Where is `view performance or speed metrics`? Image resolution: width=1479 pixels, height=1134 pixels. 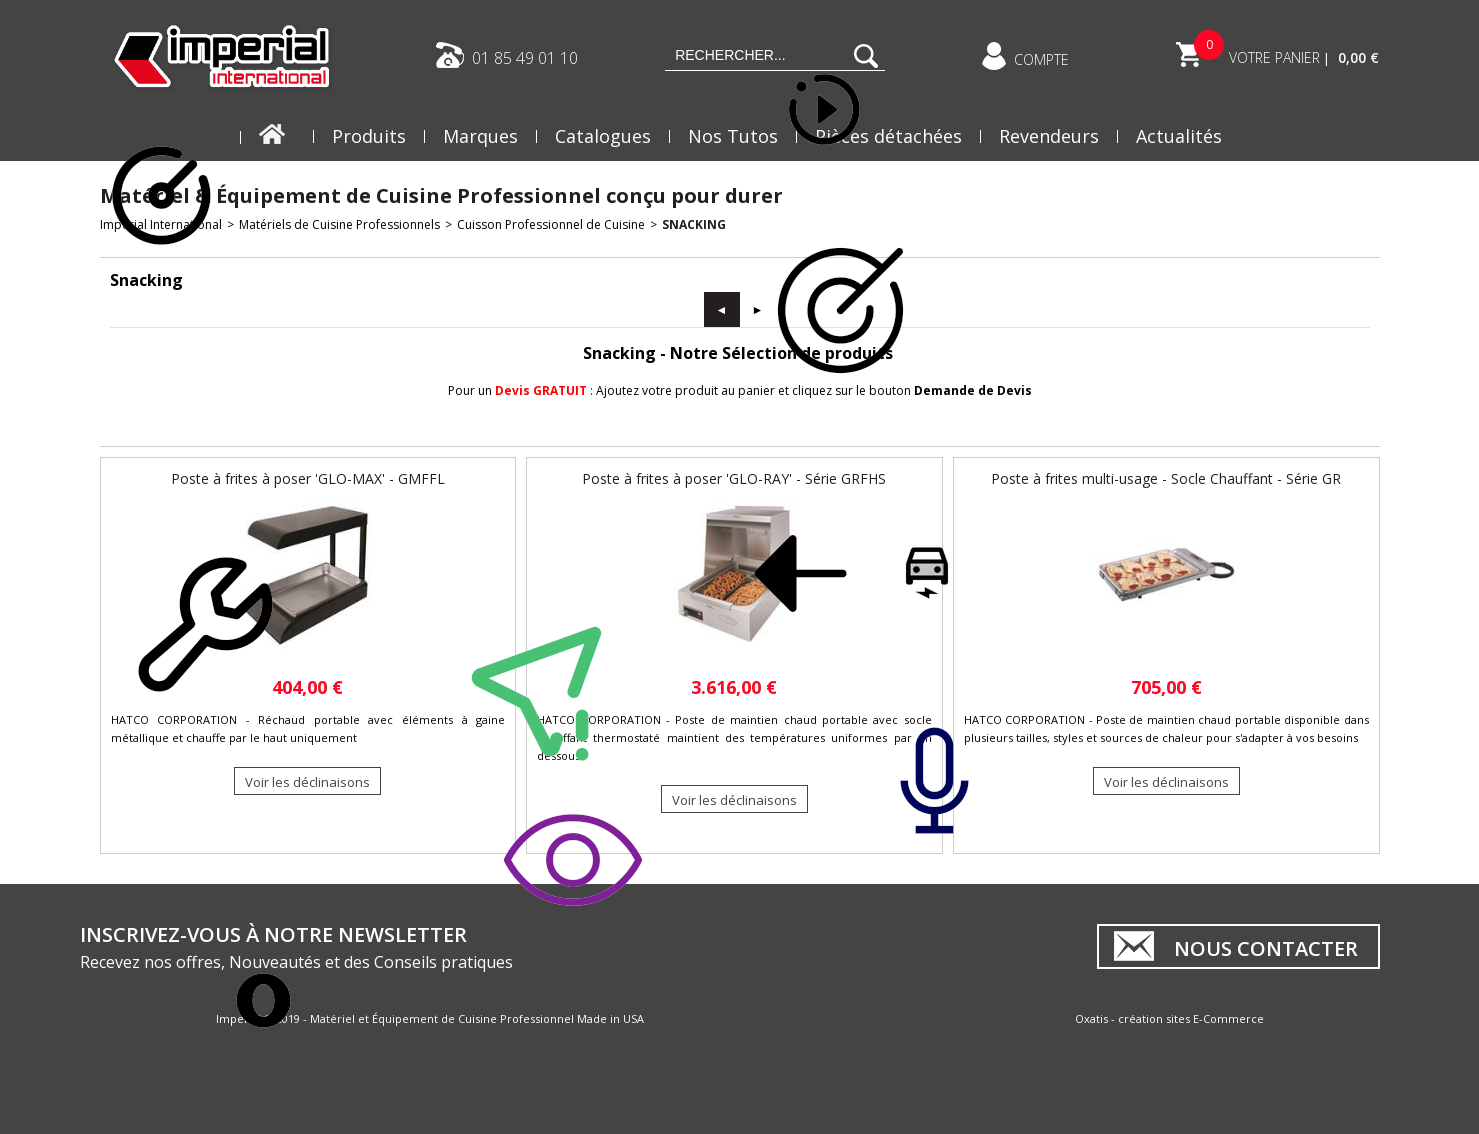 view performance or speed metrics is located at coordinates (161, 195).